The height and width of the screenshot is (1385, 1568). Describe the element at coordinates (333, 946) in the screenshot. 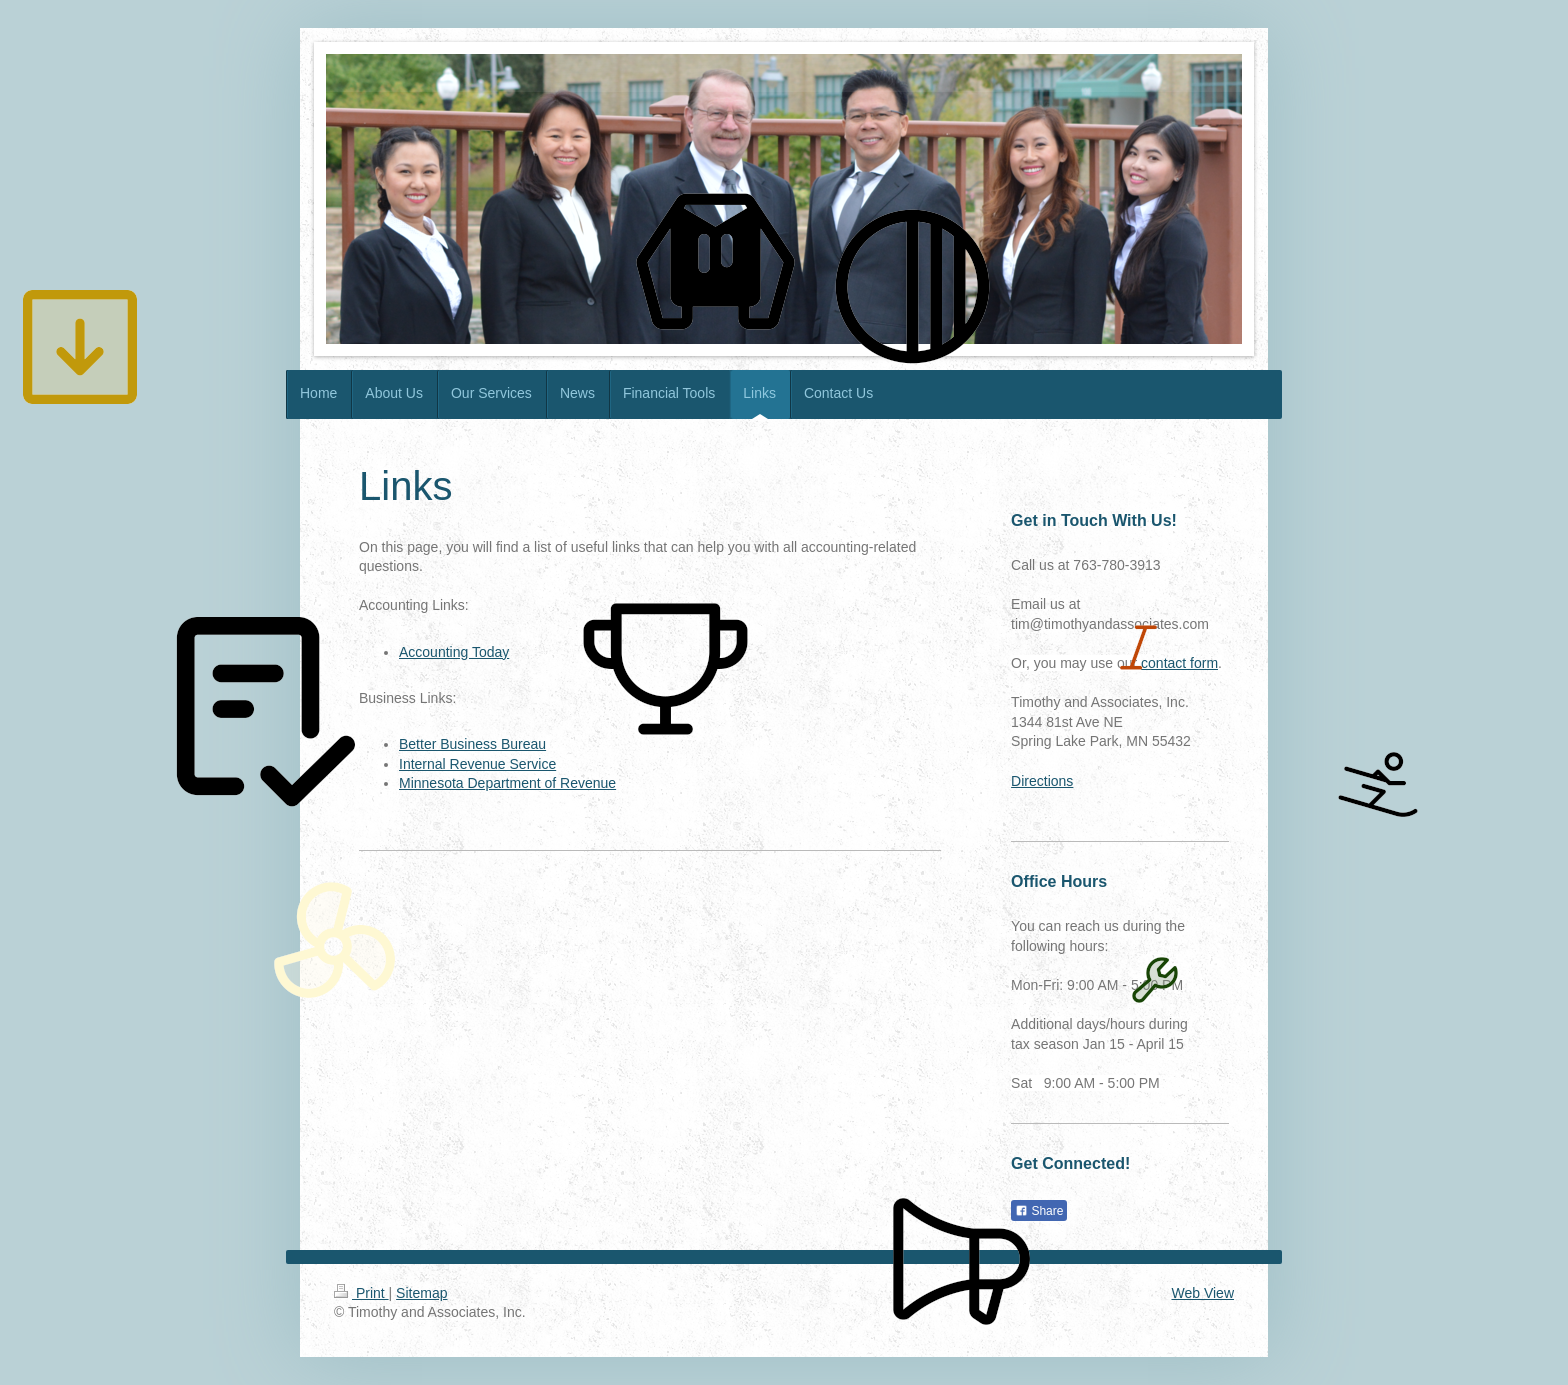

I see `toggle fan or ventilation settings` at that location.